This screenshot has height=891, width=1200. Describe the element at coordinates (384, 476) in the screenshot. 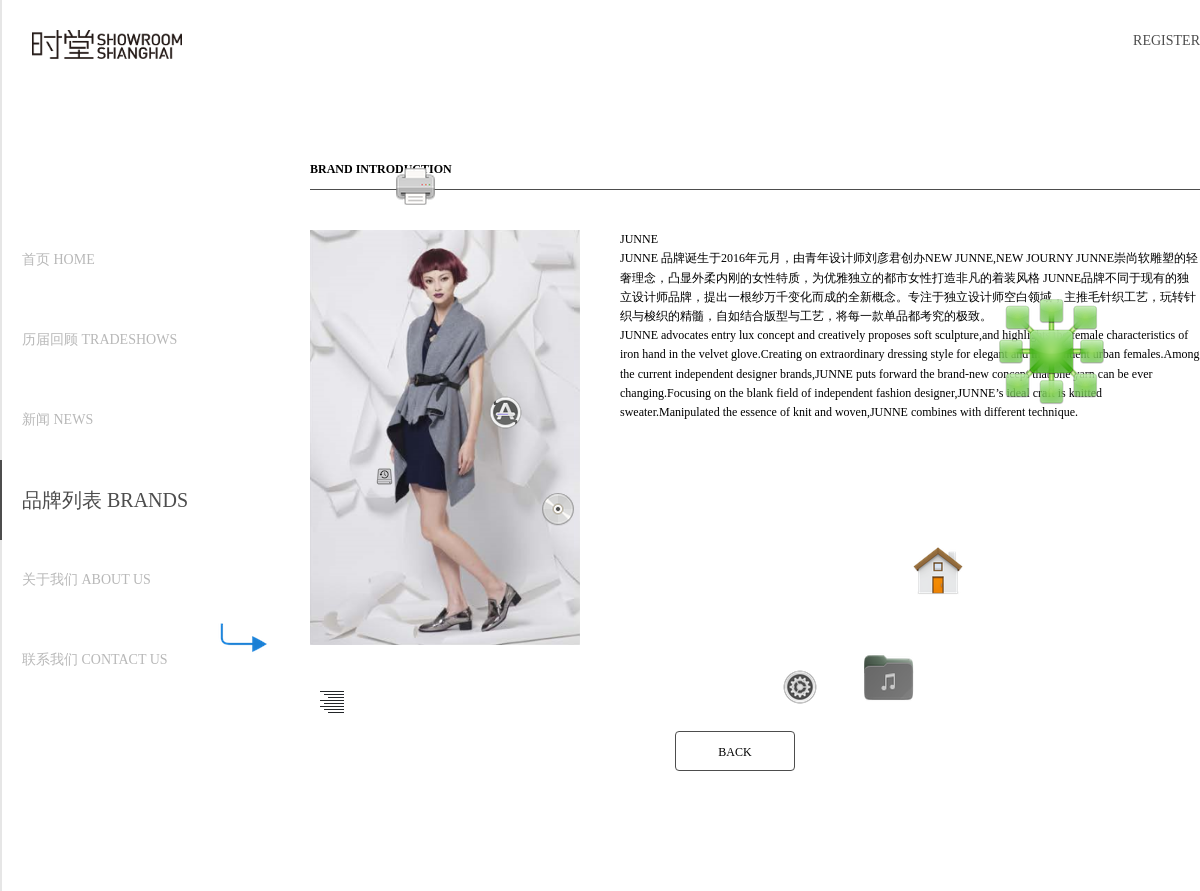

I see `access time machine backups` at that location.